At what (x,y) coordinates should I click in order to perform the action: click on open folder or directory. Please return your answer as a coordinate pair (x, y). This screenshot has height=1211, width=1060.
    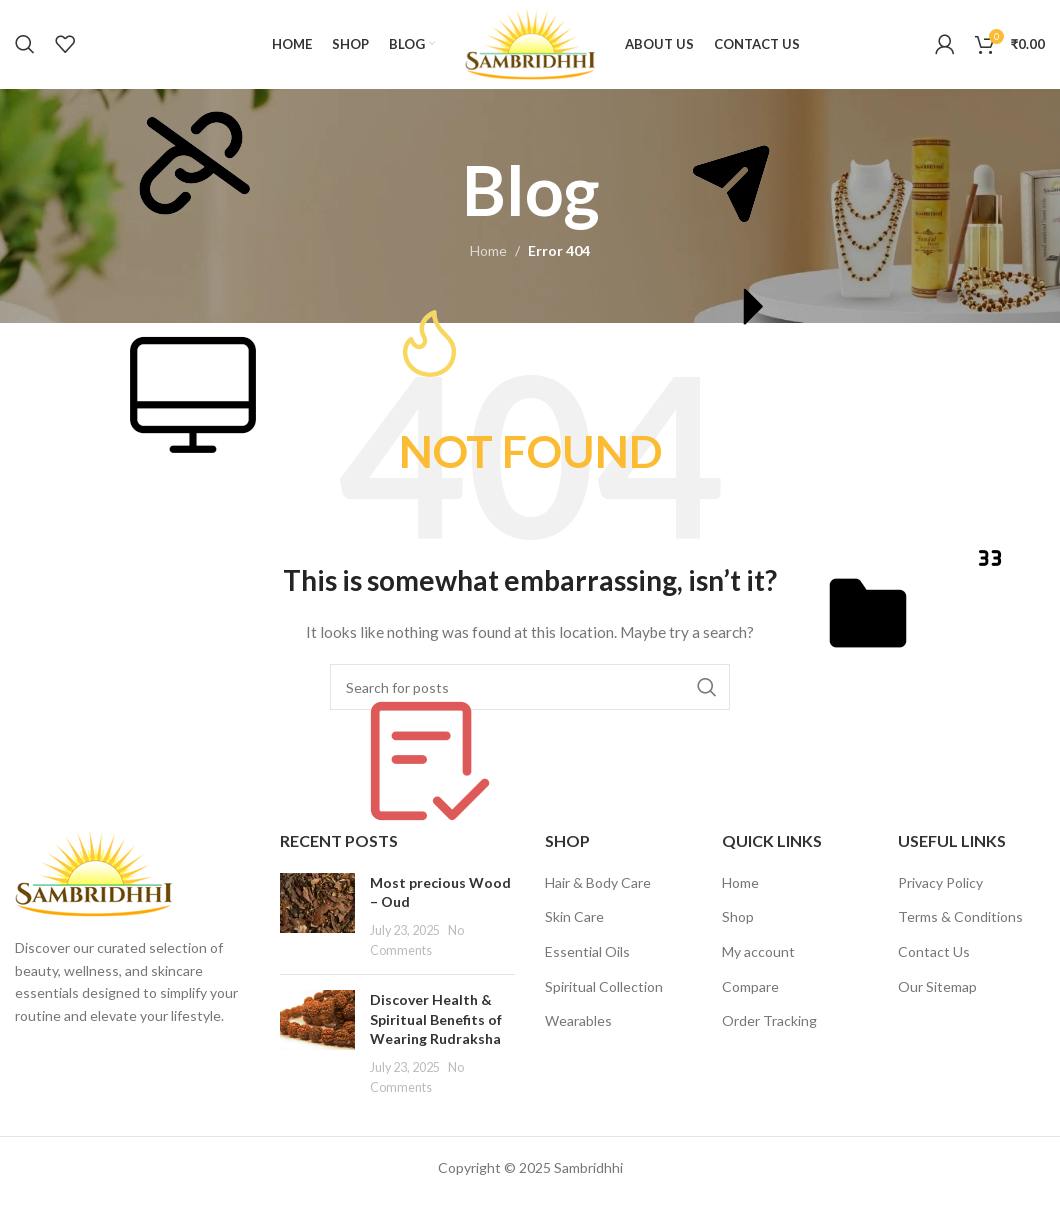
    Looking at the image, I should click on (868, 613).